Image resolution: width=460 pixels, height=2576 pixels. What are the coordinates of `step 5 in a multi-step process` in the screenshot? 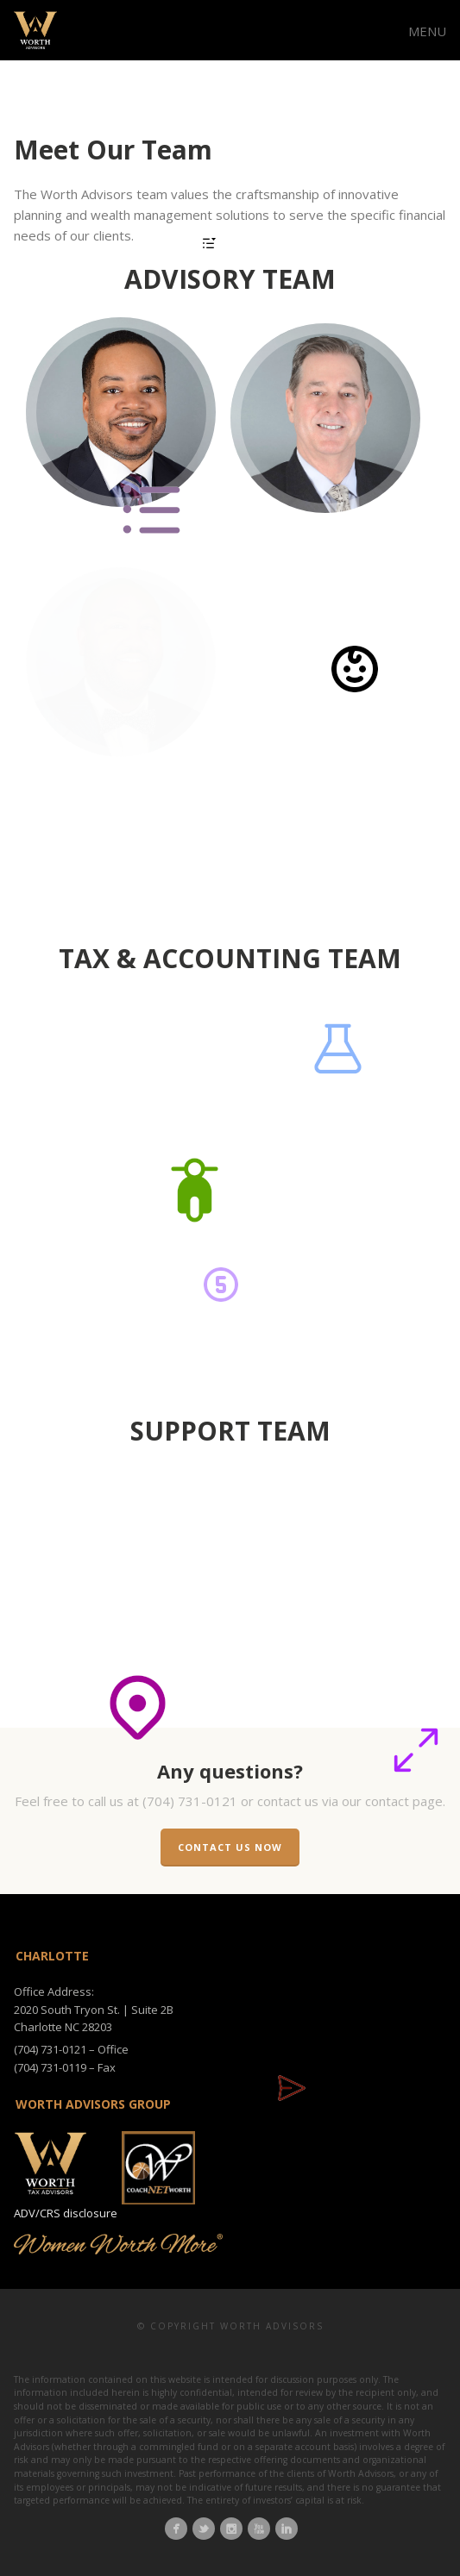 It's located at (221, 1285).